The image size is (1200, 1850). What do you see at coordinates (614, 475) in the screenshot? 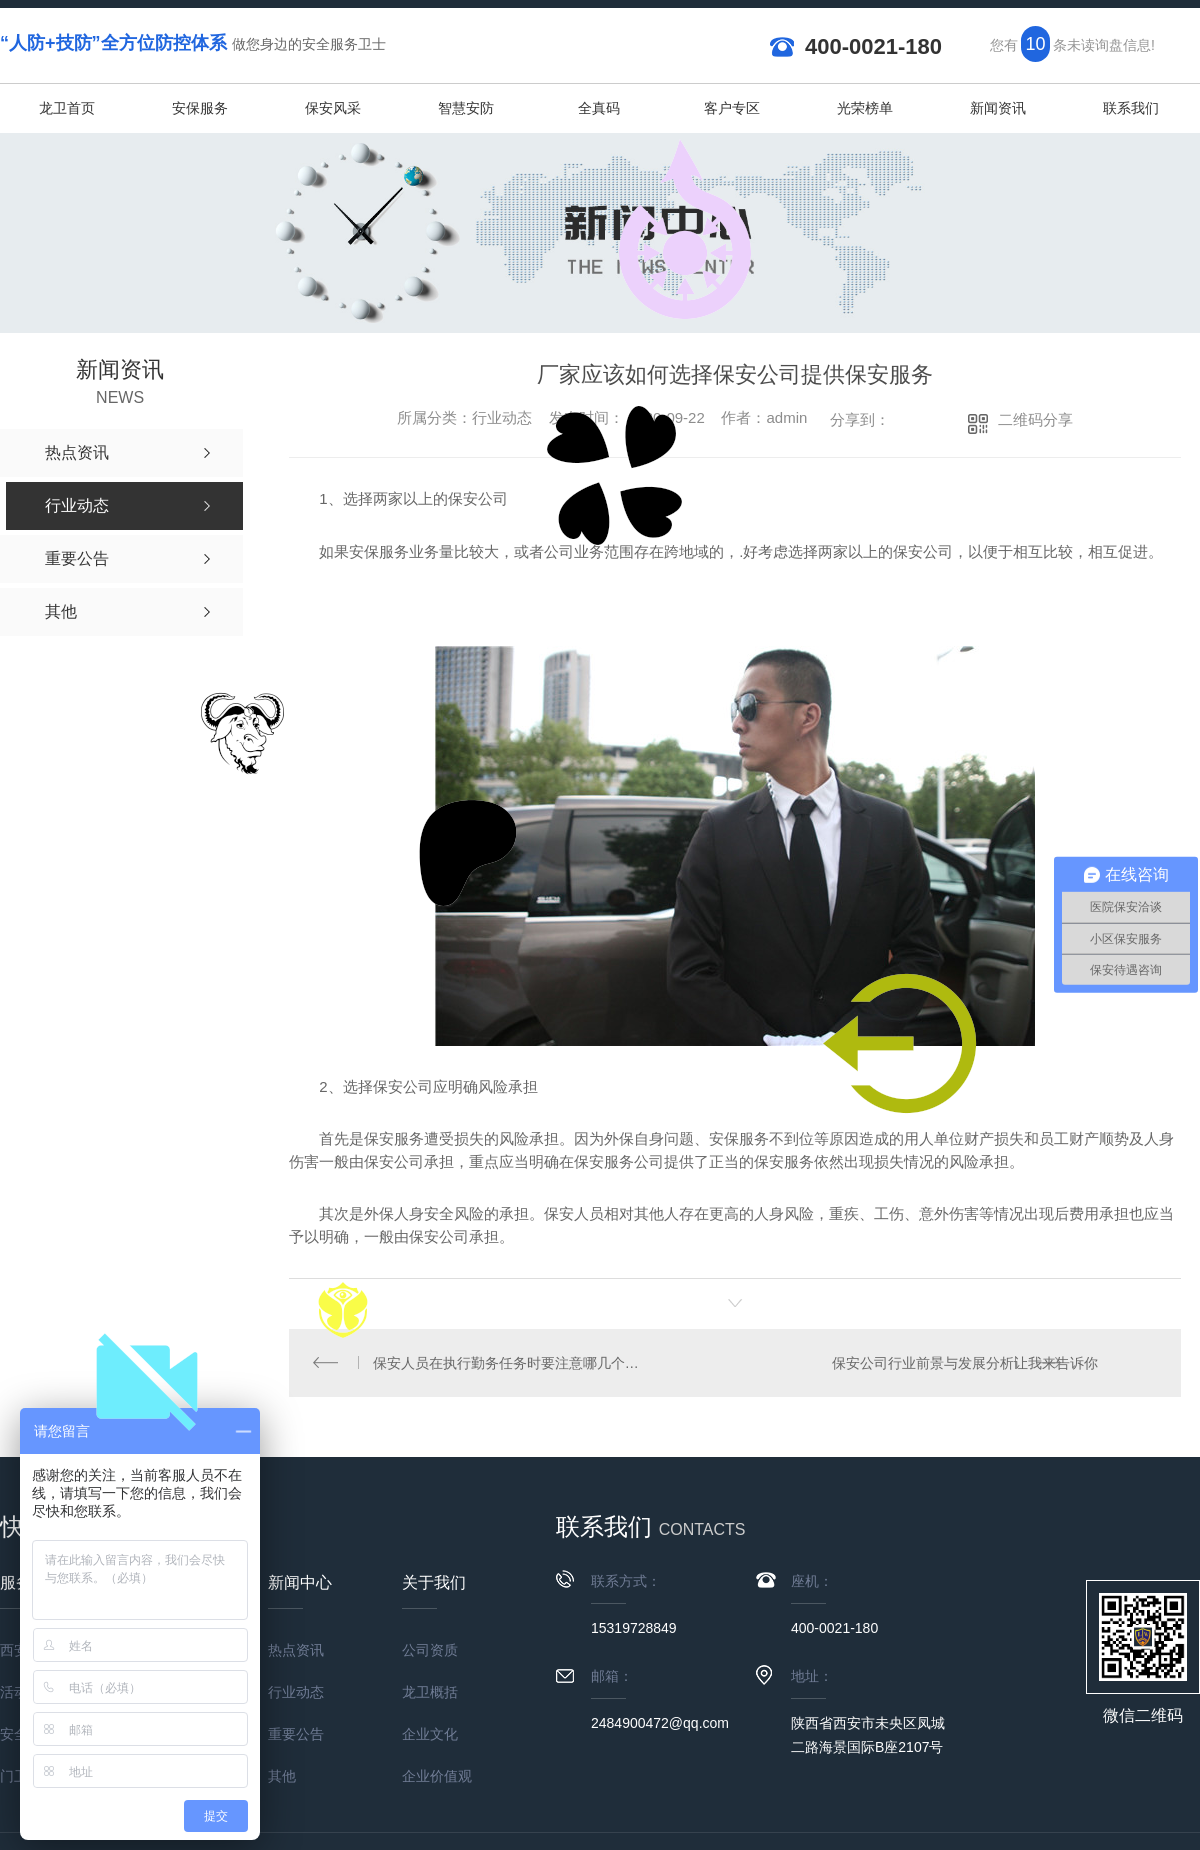
I see `4chan logo` at bounding box center [614, 475].